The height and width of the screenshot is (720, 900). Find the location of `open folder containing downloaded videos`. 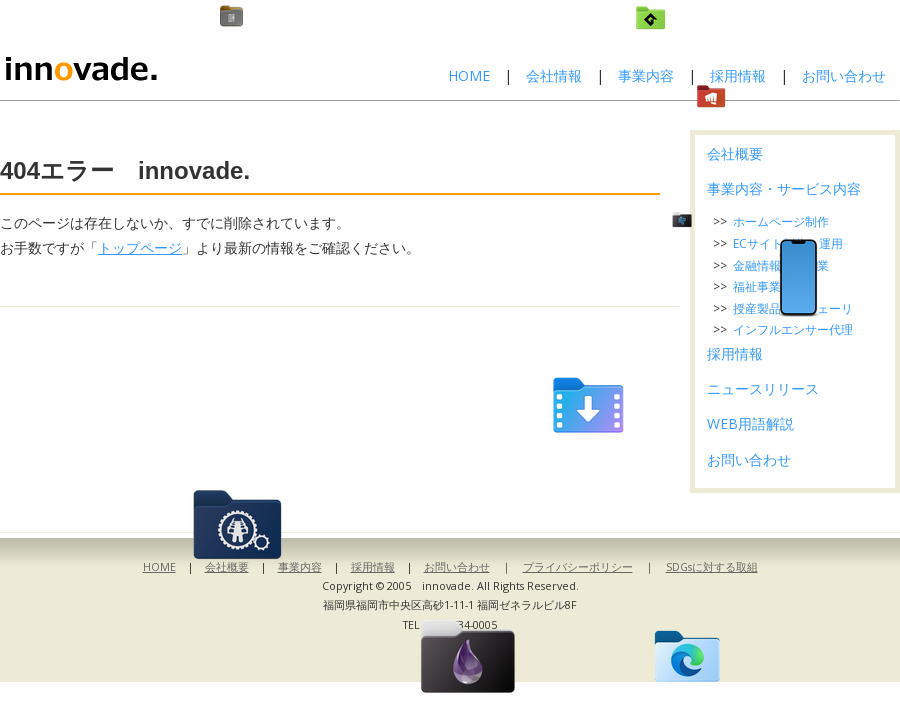

open folder containing downloaded videos is located at coordinates (588, 407).